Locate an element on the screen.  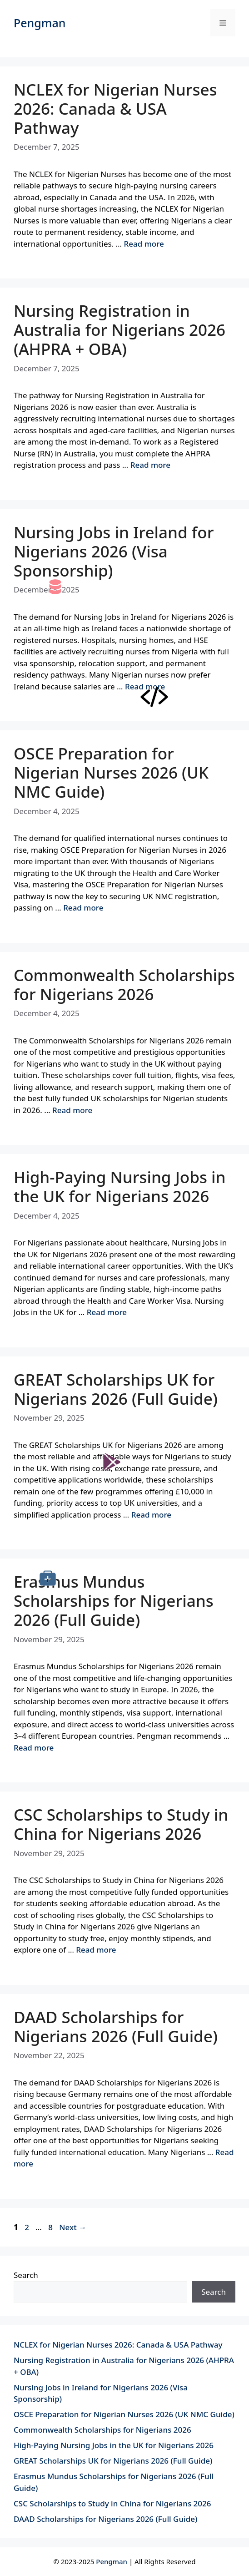
access server or database settings is located at coordinates (55, 587).